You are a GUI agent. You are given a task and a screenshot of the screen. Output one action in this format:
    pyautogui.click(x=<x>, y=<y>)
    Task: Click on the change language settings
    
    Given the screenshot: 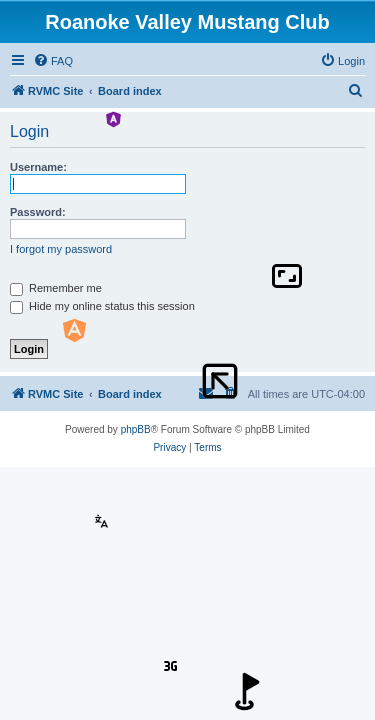 What is the action you would take?
    pyautogui.click(x=101, y=521)
    